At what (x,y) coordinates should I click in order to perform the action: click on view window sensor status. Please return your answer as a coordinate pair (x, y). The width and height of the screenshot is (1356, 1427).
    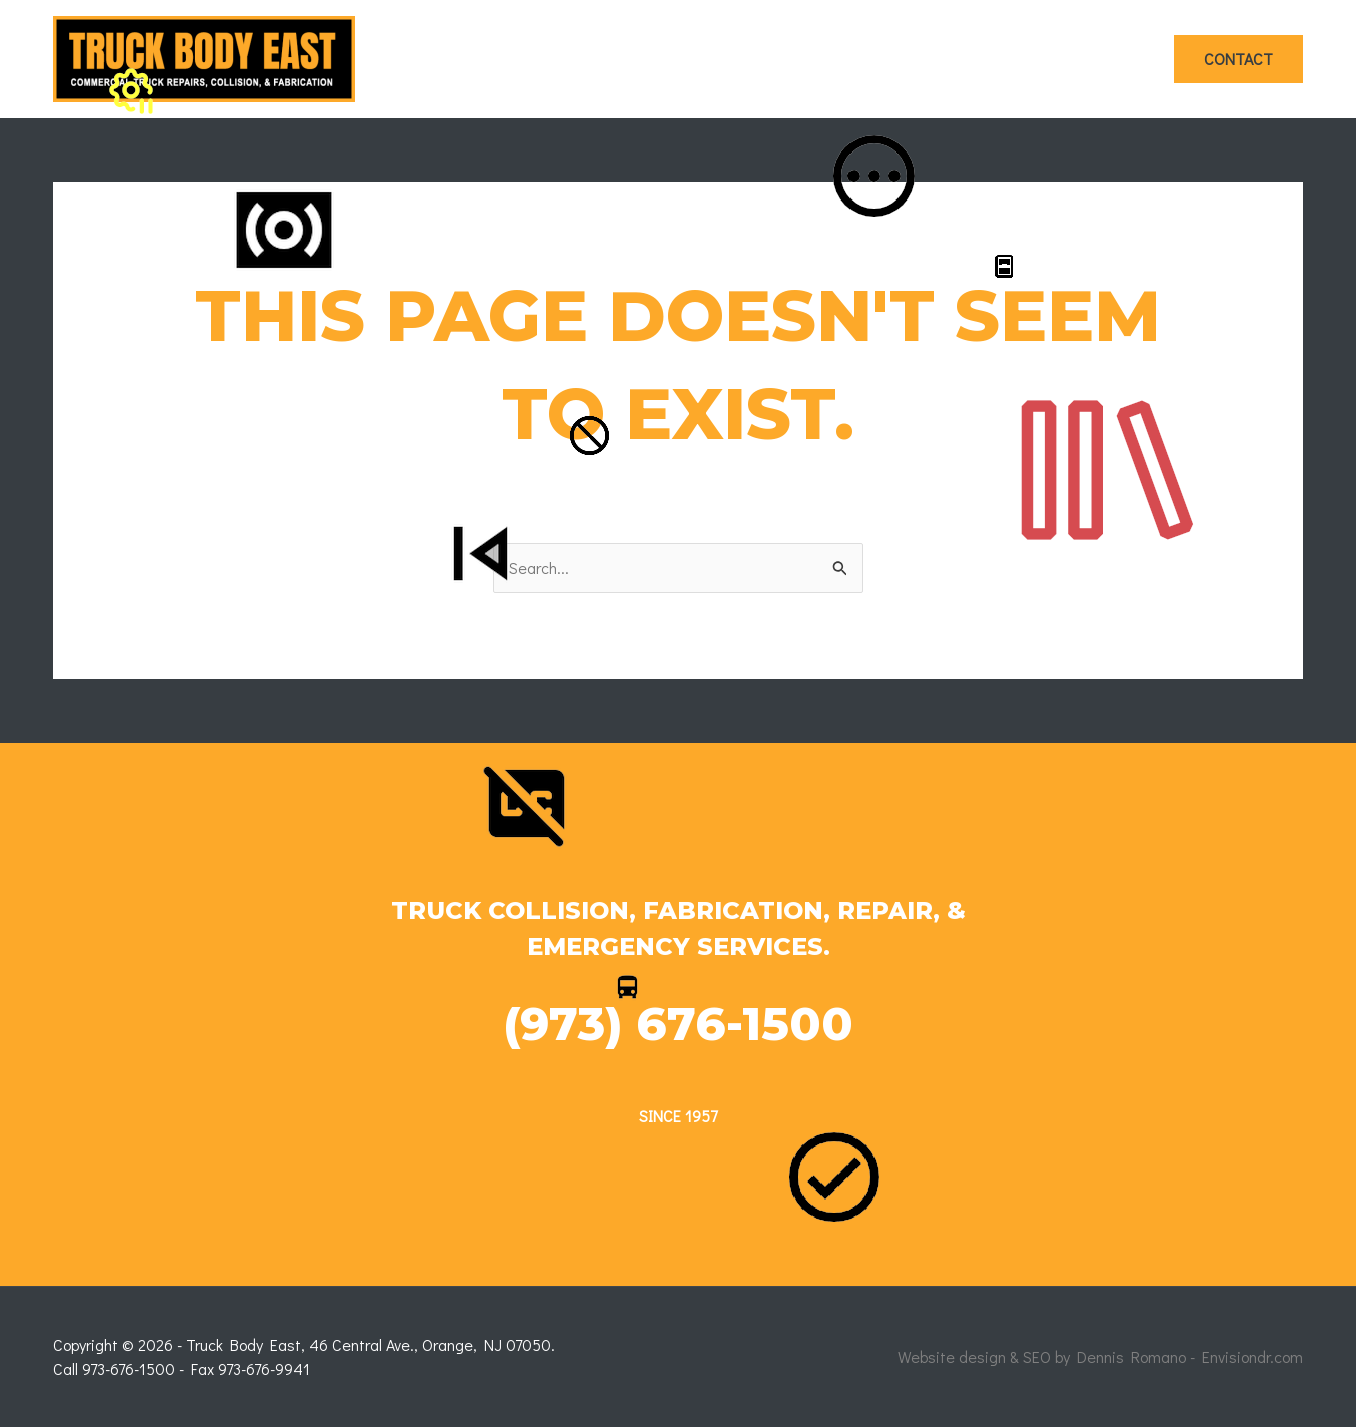
    Looking at the image, I should click on (1004, 266).